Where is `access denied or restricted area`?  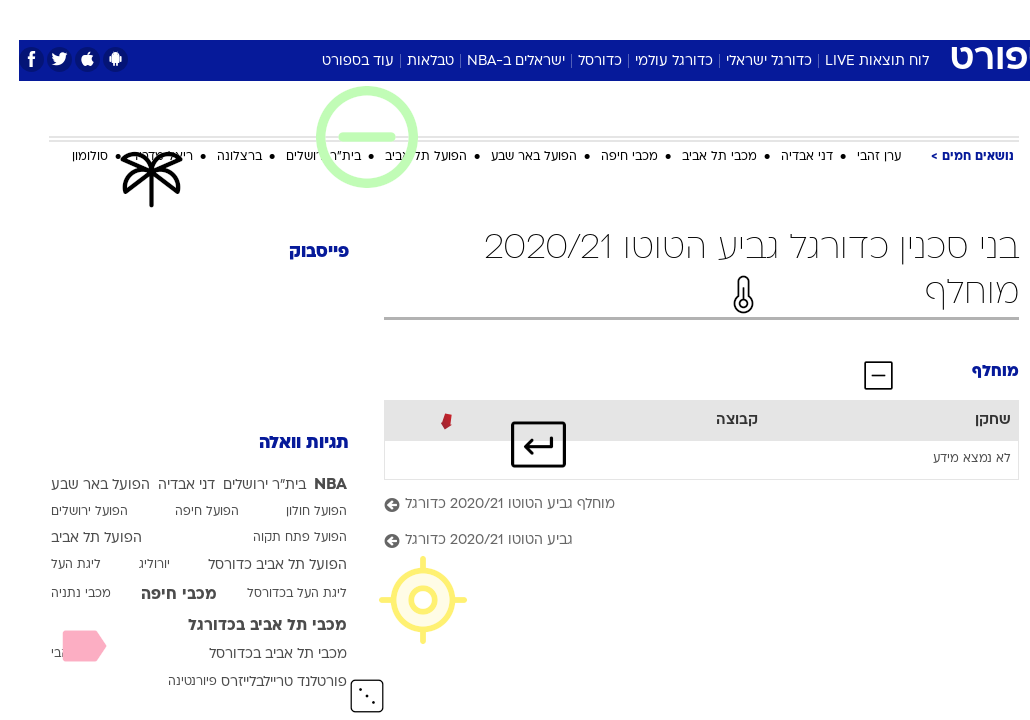 access denied or restricted area is located at coordinates (367, 137).